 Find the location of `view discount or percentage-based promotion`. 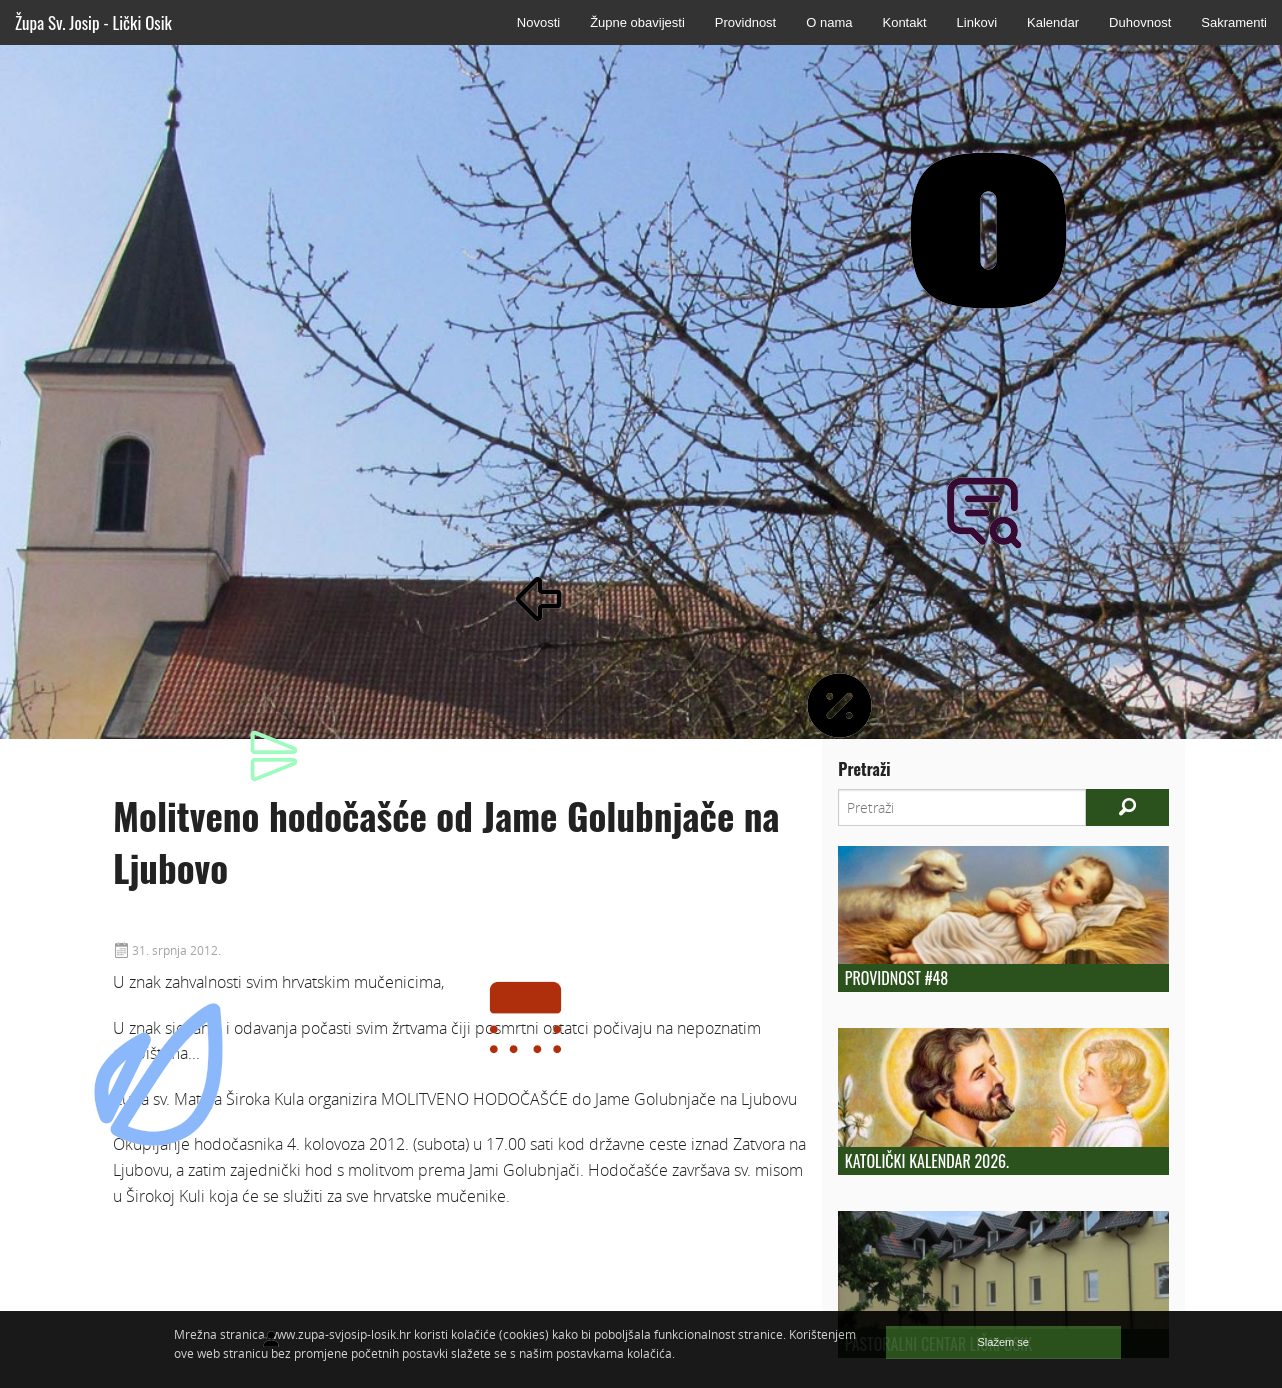

view discount or percentage-based promotion is located at coordinates (839, 705).